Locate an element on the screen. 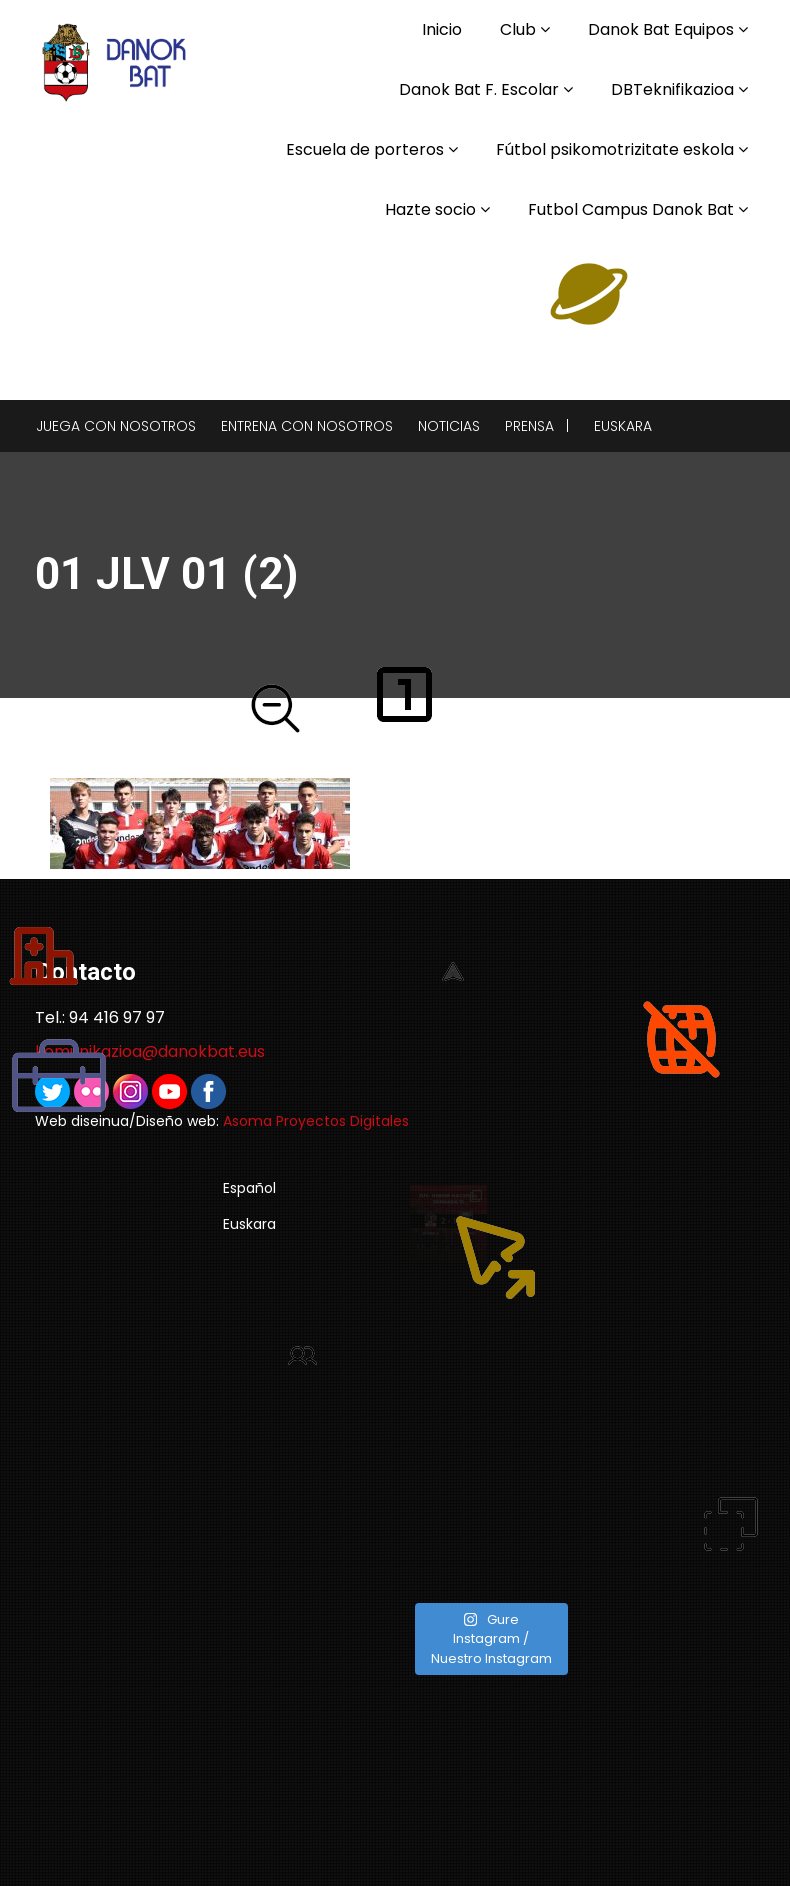  select option one or first choice is located at coordinates (404, 694).